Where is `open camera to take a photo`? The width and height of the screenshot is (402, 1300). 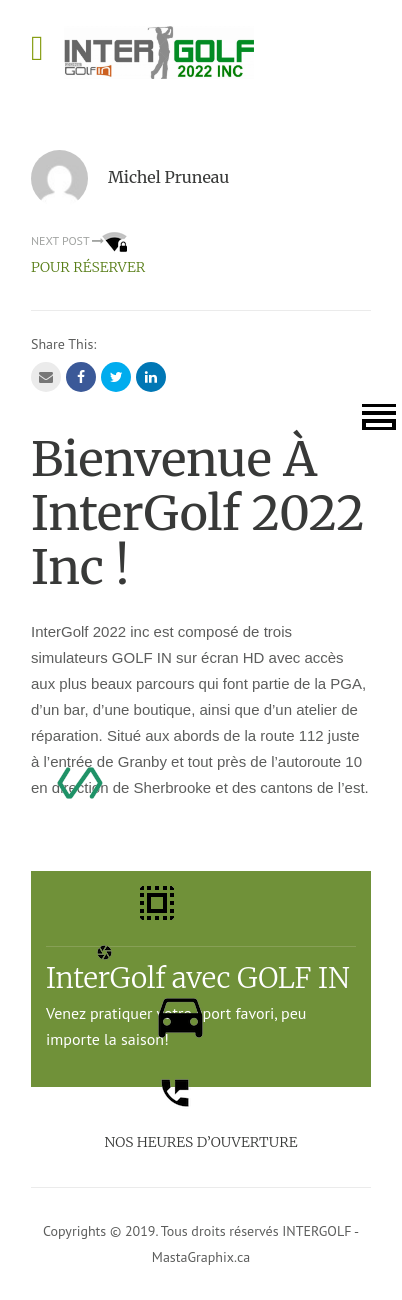 open camera to take a photo is located at coordinates (104, 952).